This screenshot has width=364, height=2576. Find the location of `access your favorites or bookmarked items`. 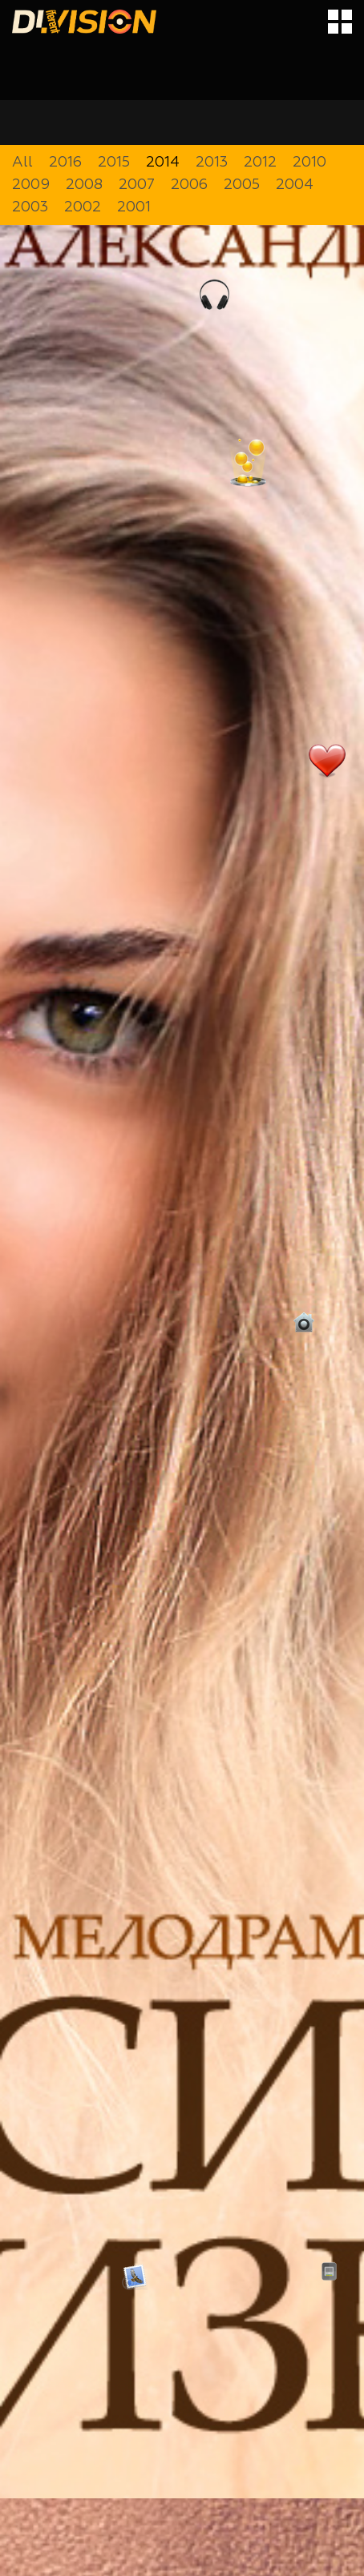

access your favorites or bookmarked items is located at coordinates (327, 758).